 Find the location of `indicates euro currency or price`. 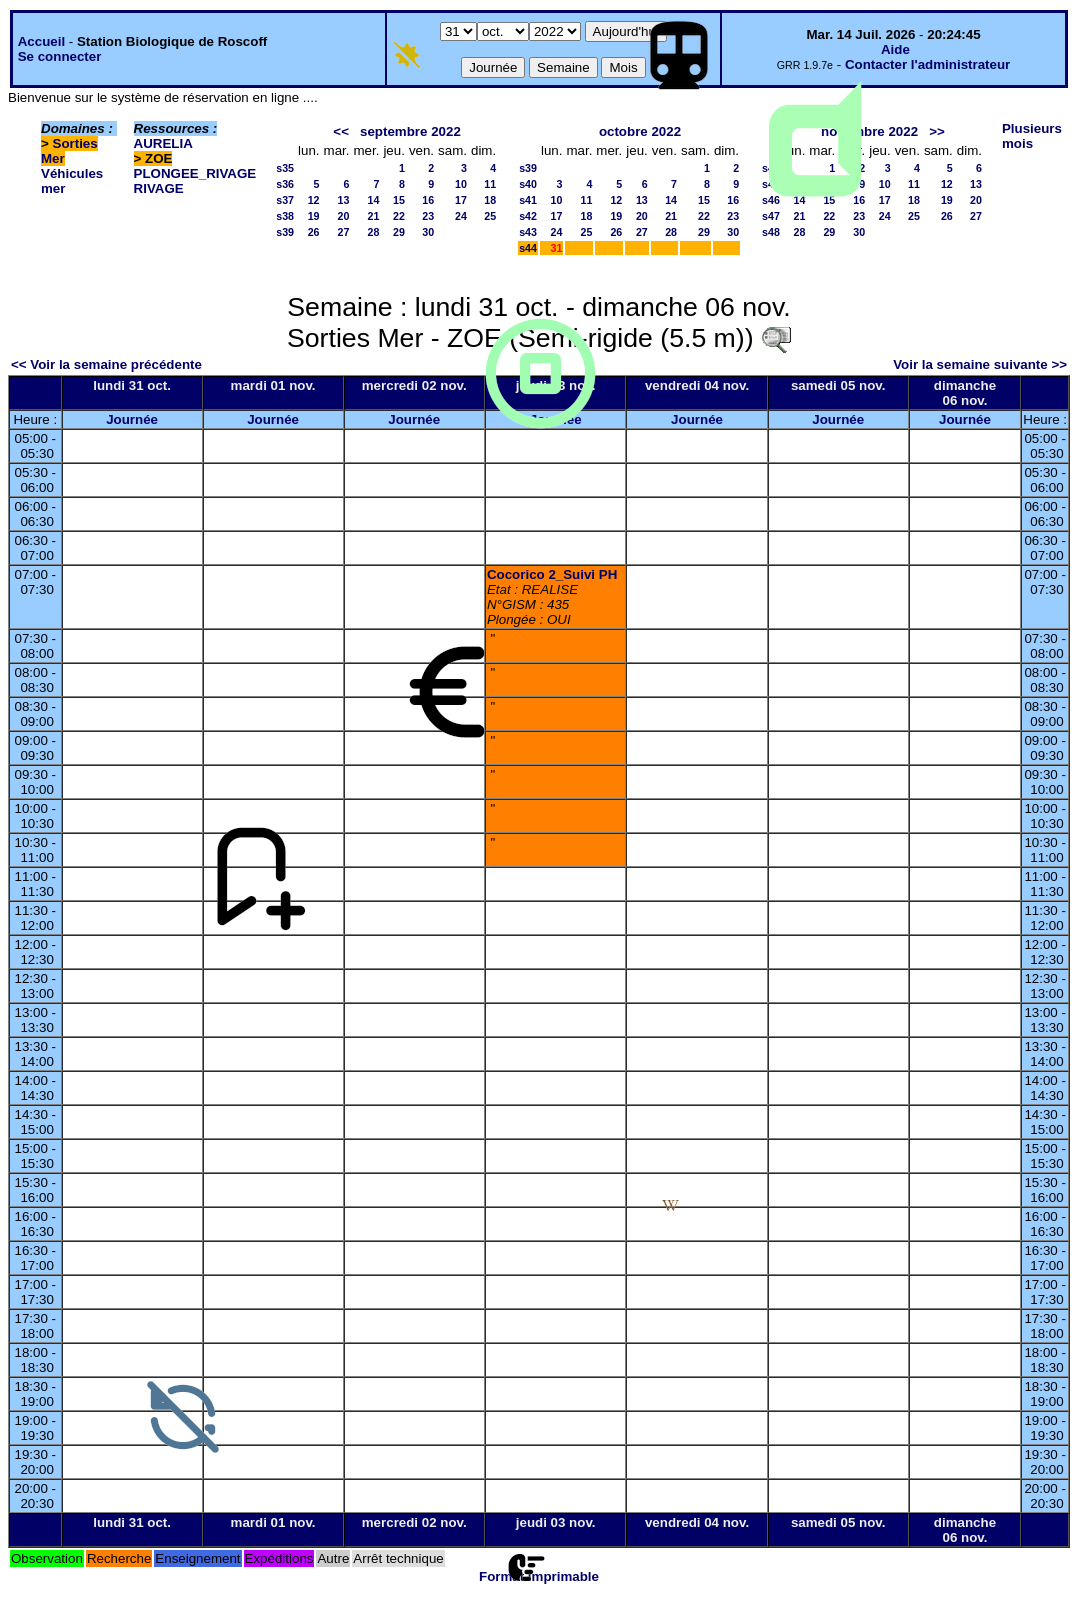

indicates euro currency or price is located at coordinates (452, 692).